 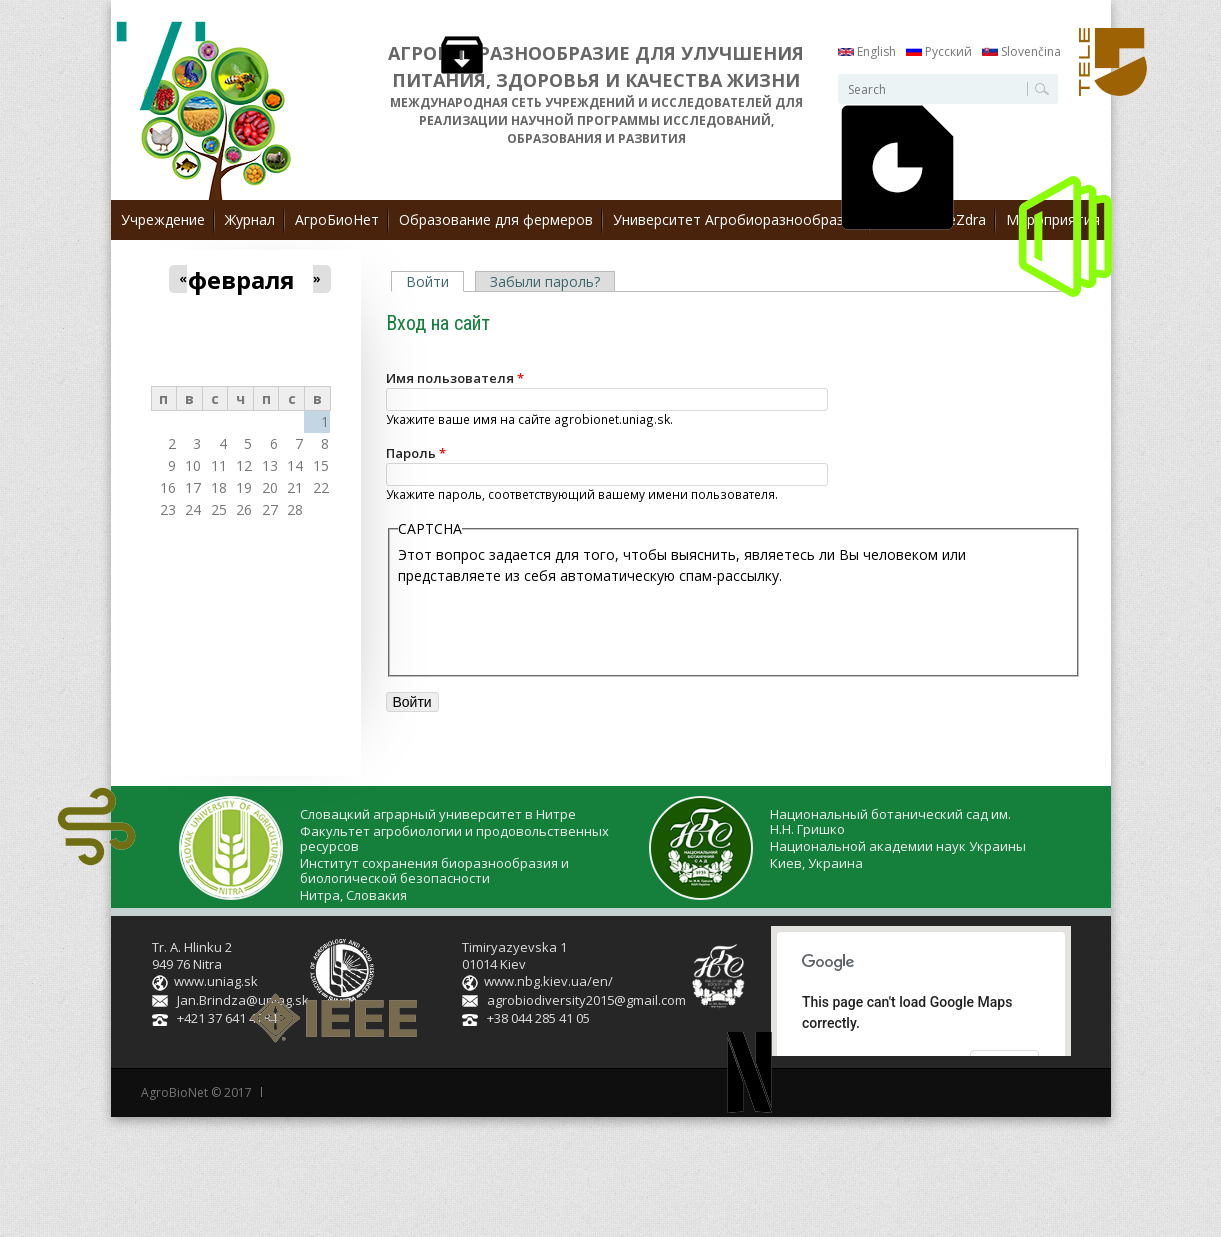 I want to click on access slash commands menu, so click(x=161, y=66).